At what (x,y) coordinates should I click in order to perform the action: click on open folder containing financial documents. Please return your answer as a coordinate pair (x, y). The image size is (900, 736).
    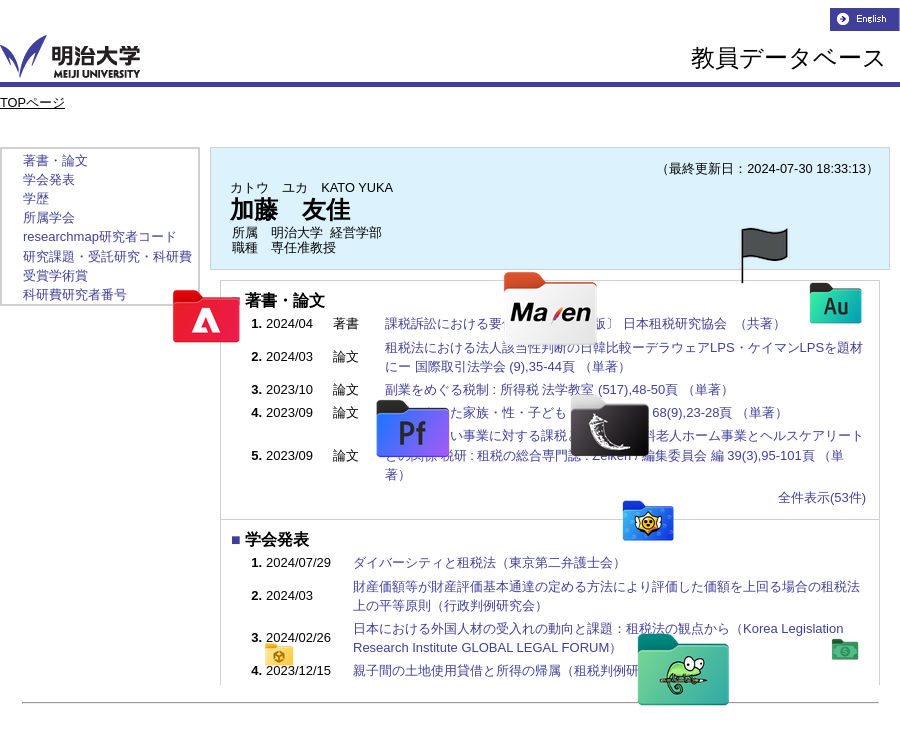
    Looking at the image, I should click on (845, 650).